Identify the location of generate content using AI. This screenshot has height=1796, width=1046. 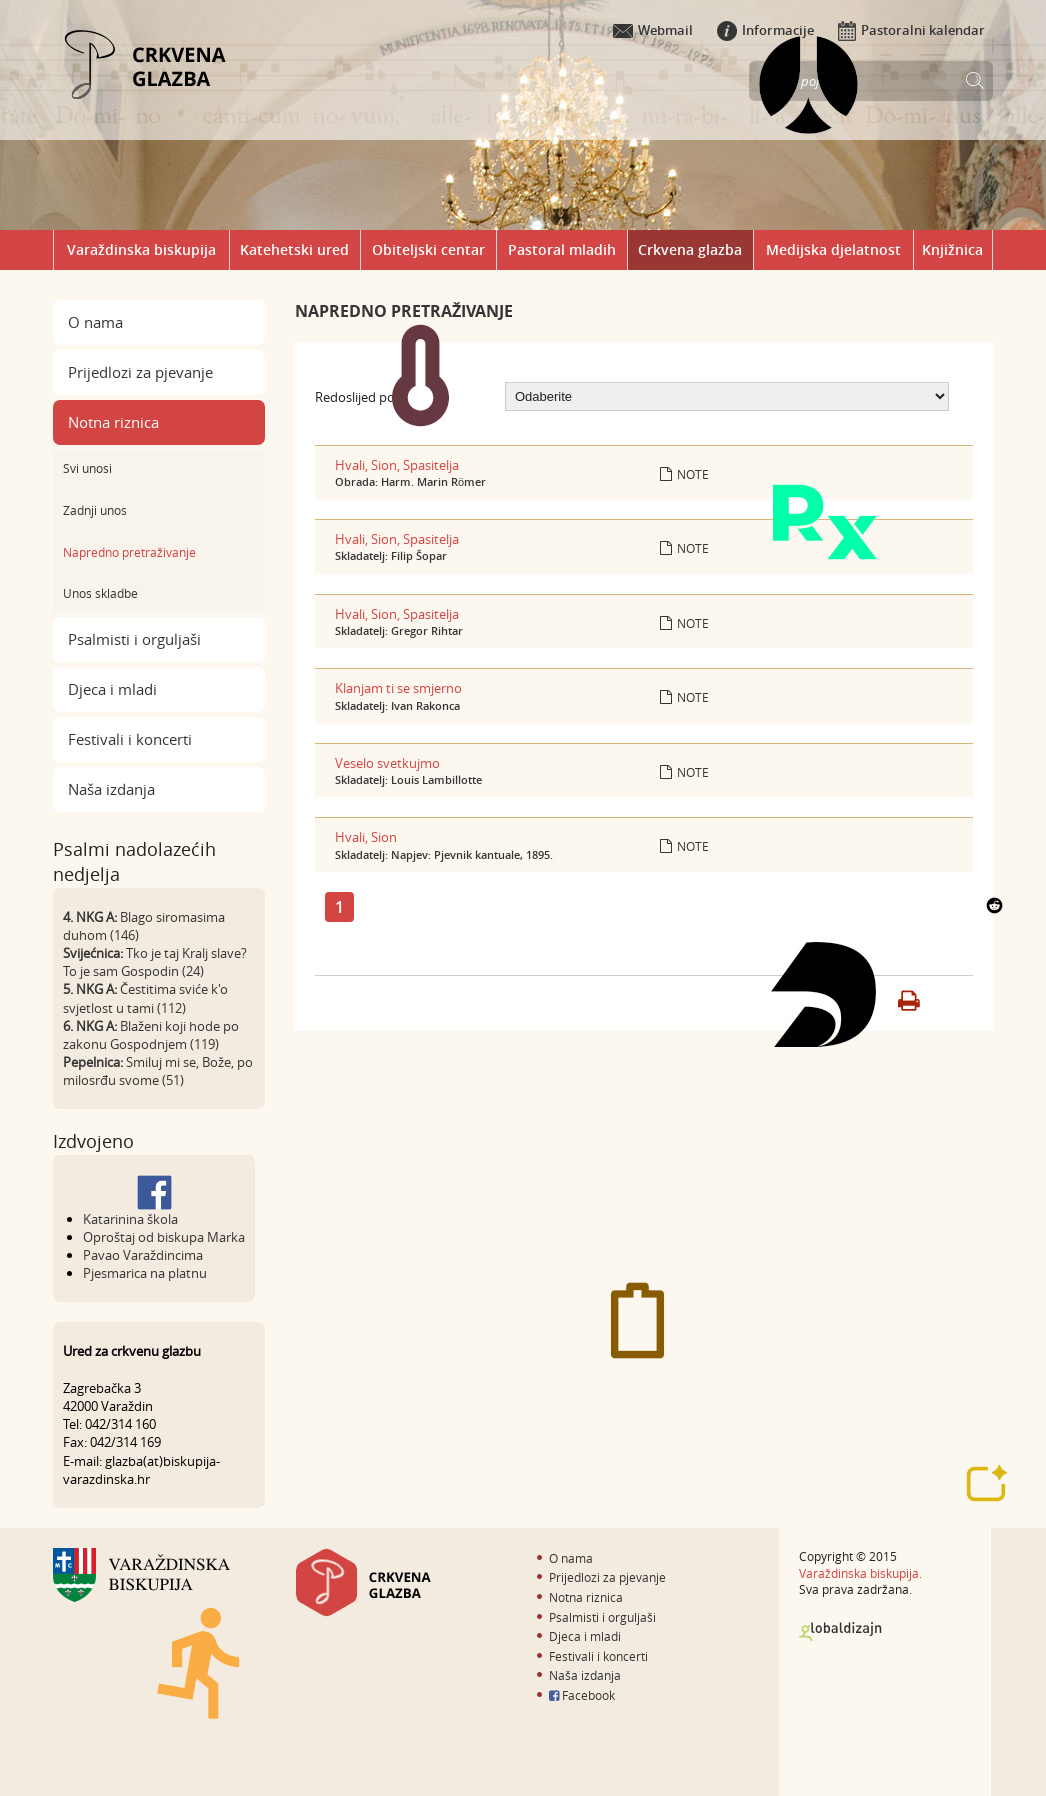
(986, 1484).